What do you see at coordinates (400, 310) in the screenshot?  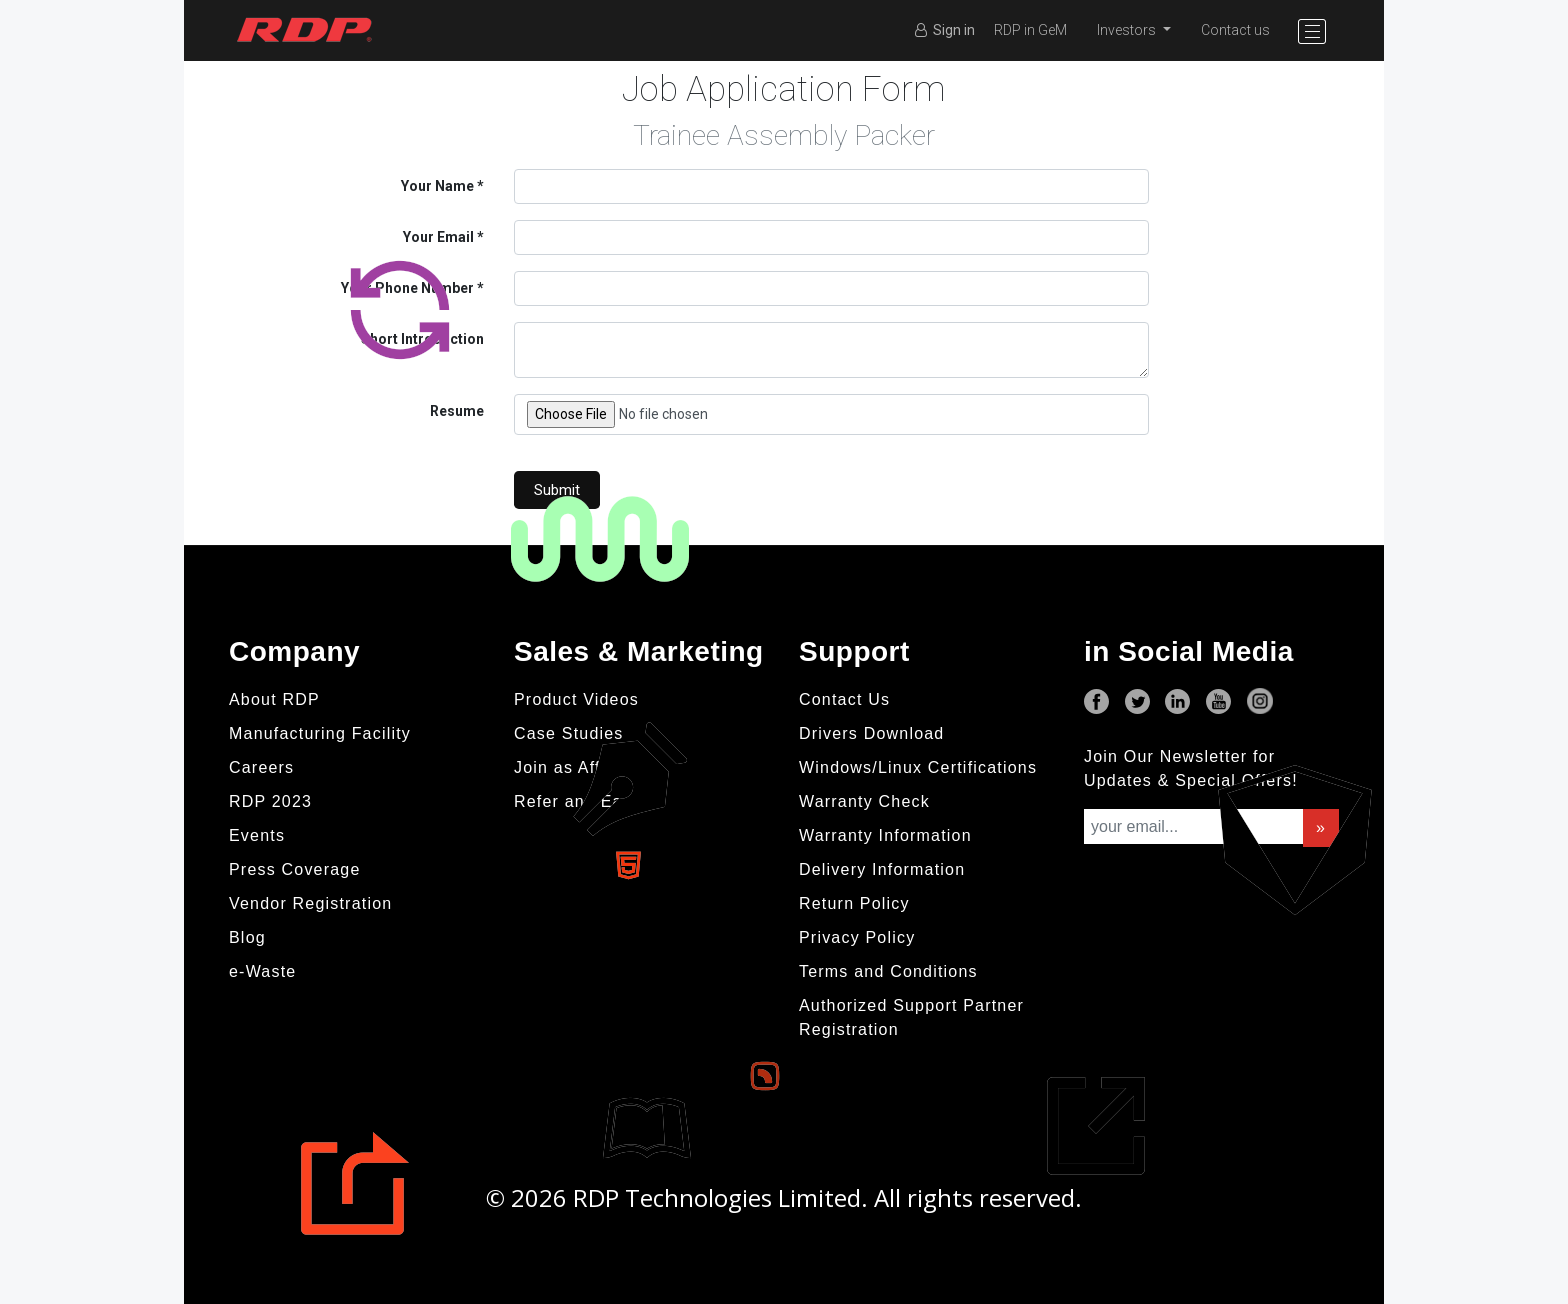 I see `undo or revert to previous state` at bounding box center [400, 310].